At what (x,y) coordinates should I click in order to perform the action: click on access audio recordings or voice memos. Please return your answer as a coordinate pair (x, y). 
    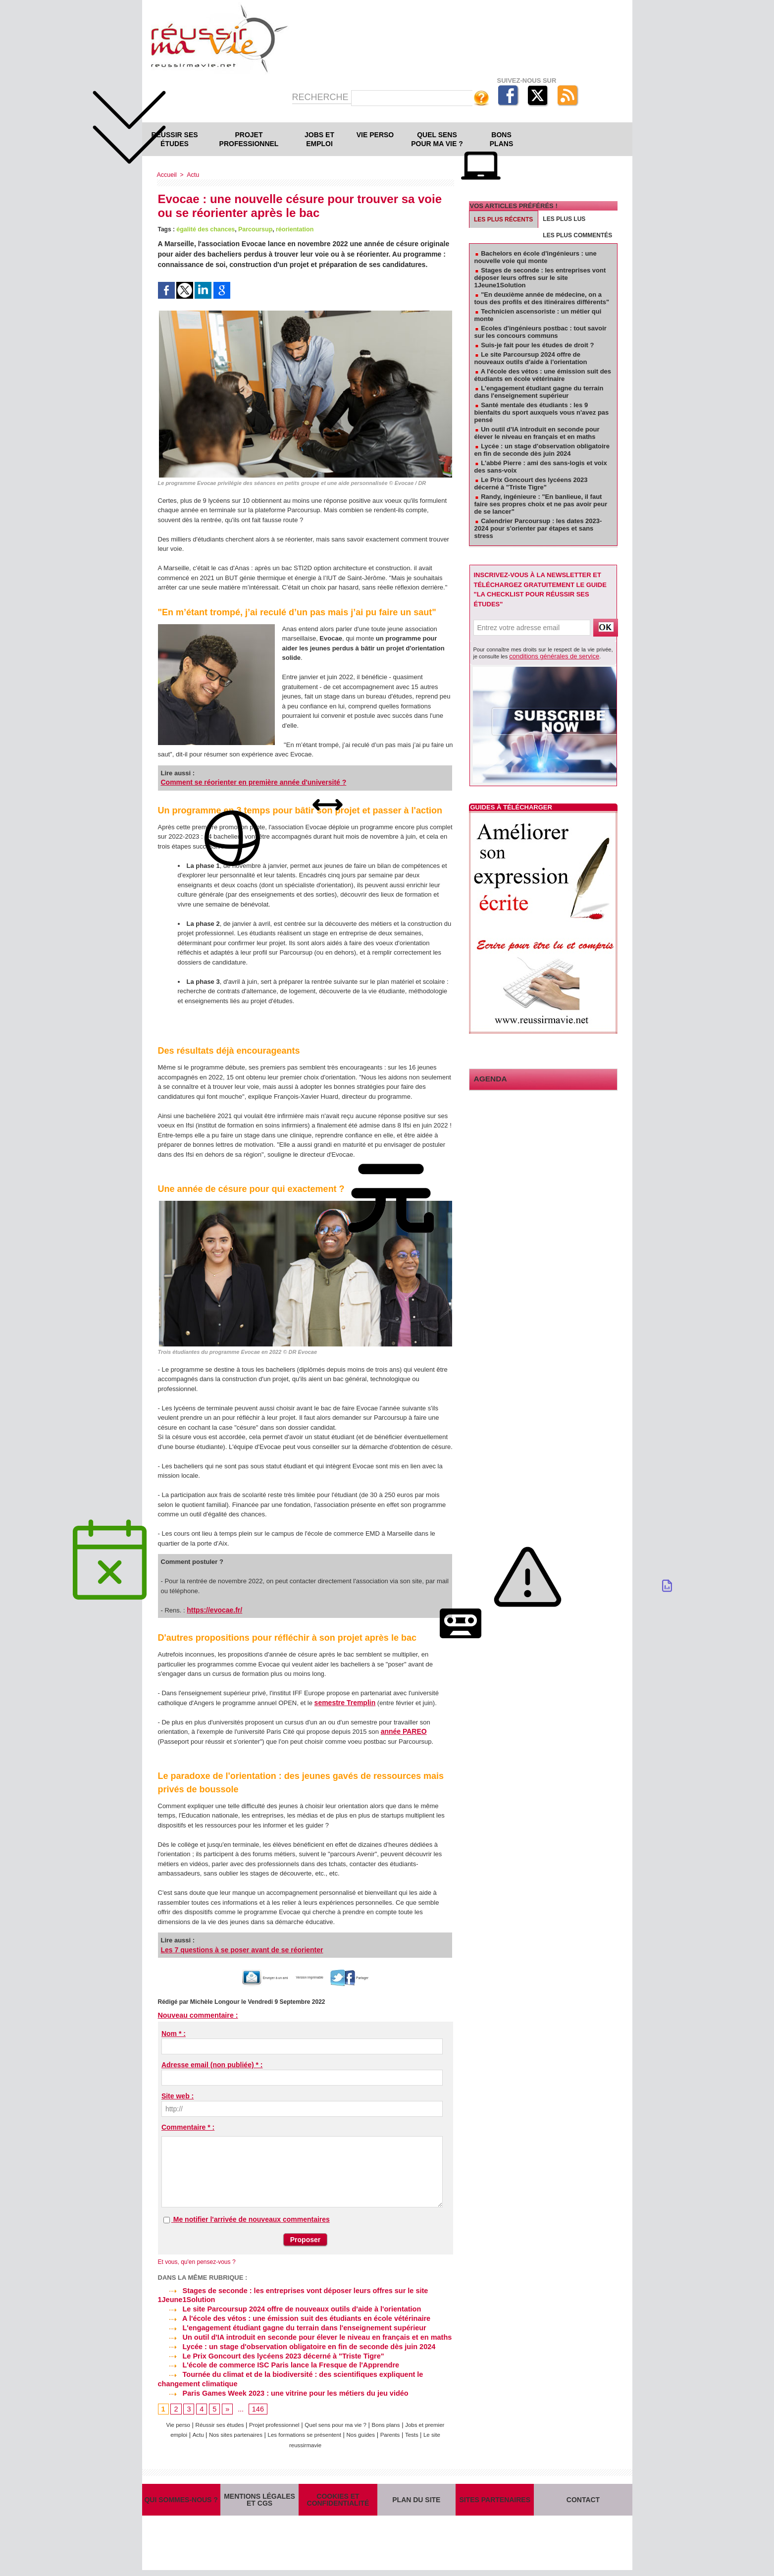
    Looking at the image, I should click on (461, 1623).